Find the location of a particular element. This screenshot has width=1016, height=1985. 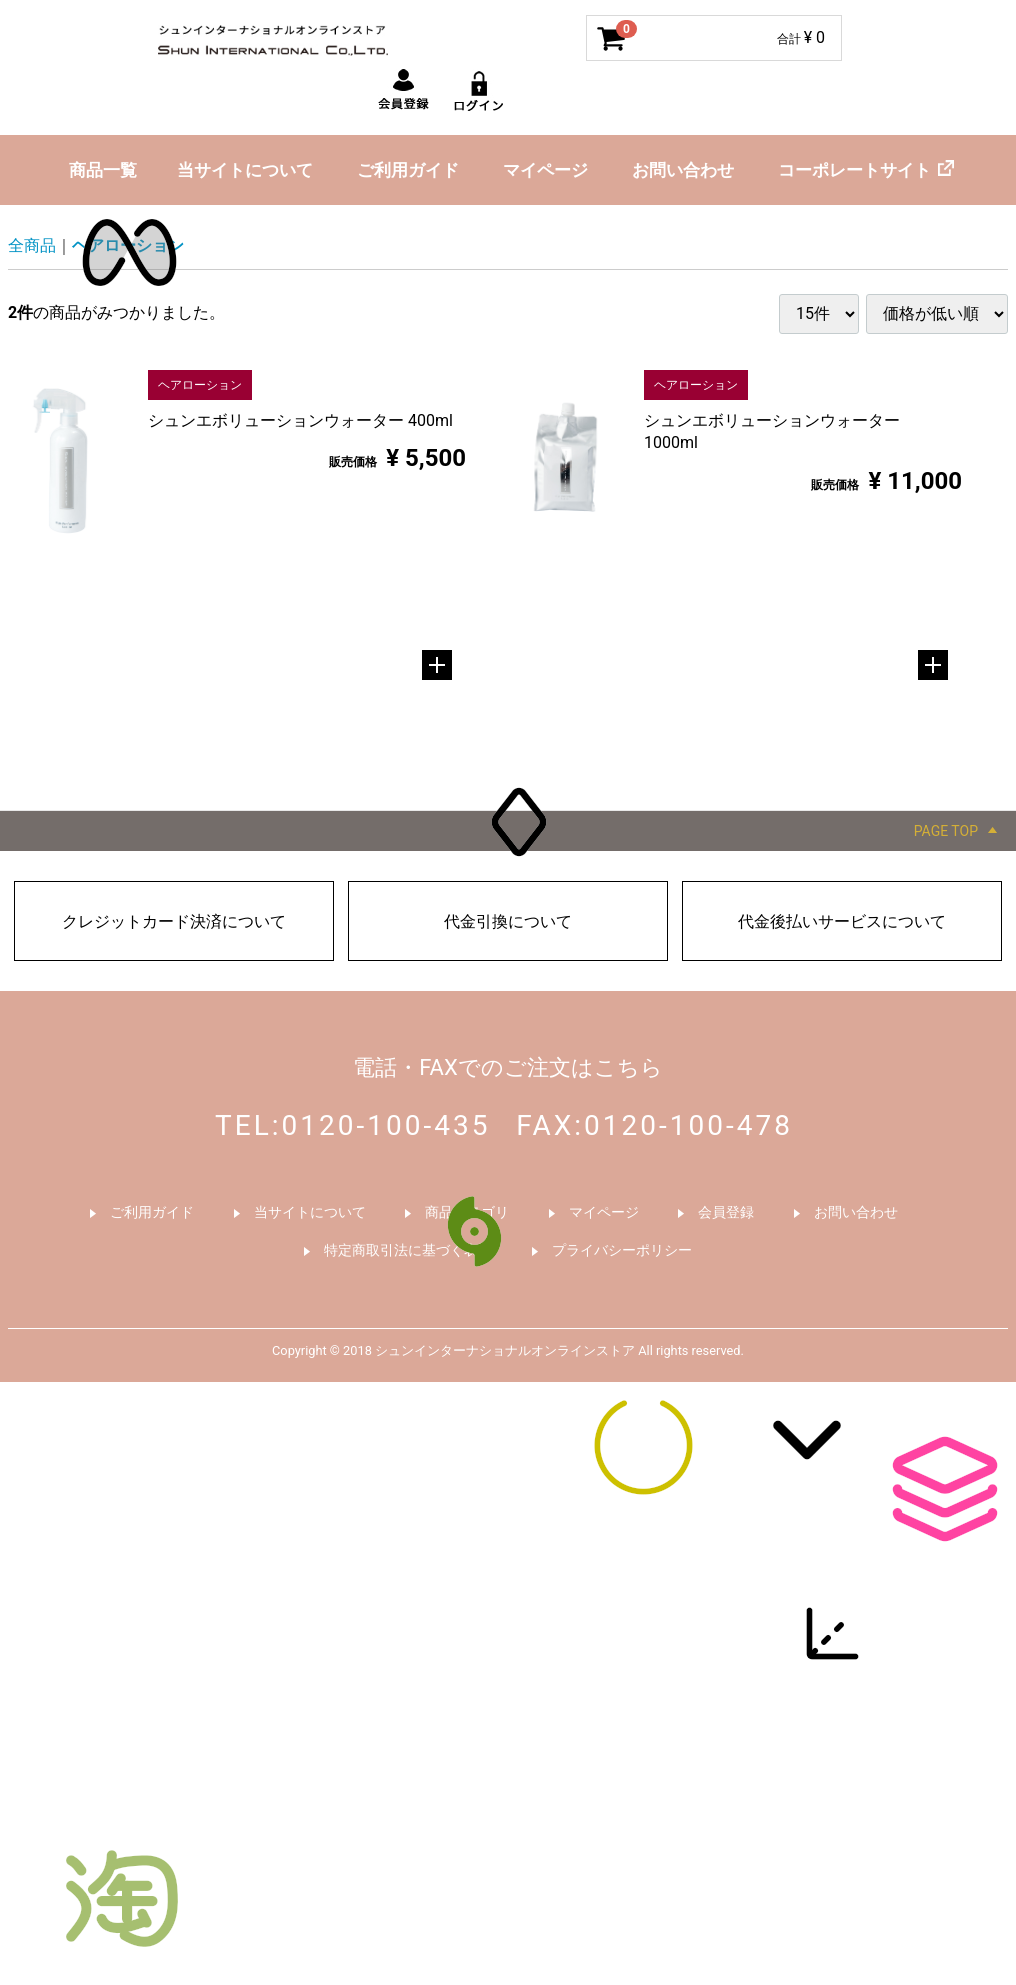

access premium or pro features is located at coordinates (519, 822).